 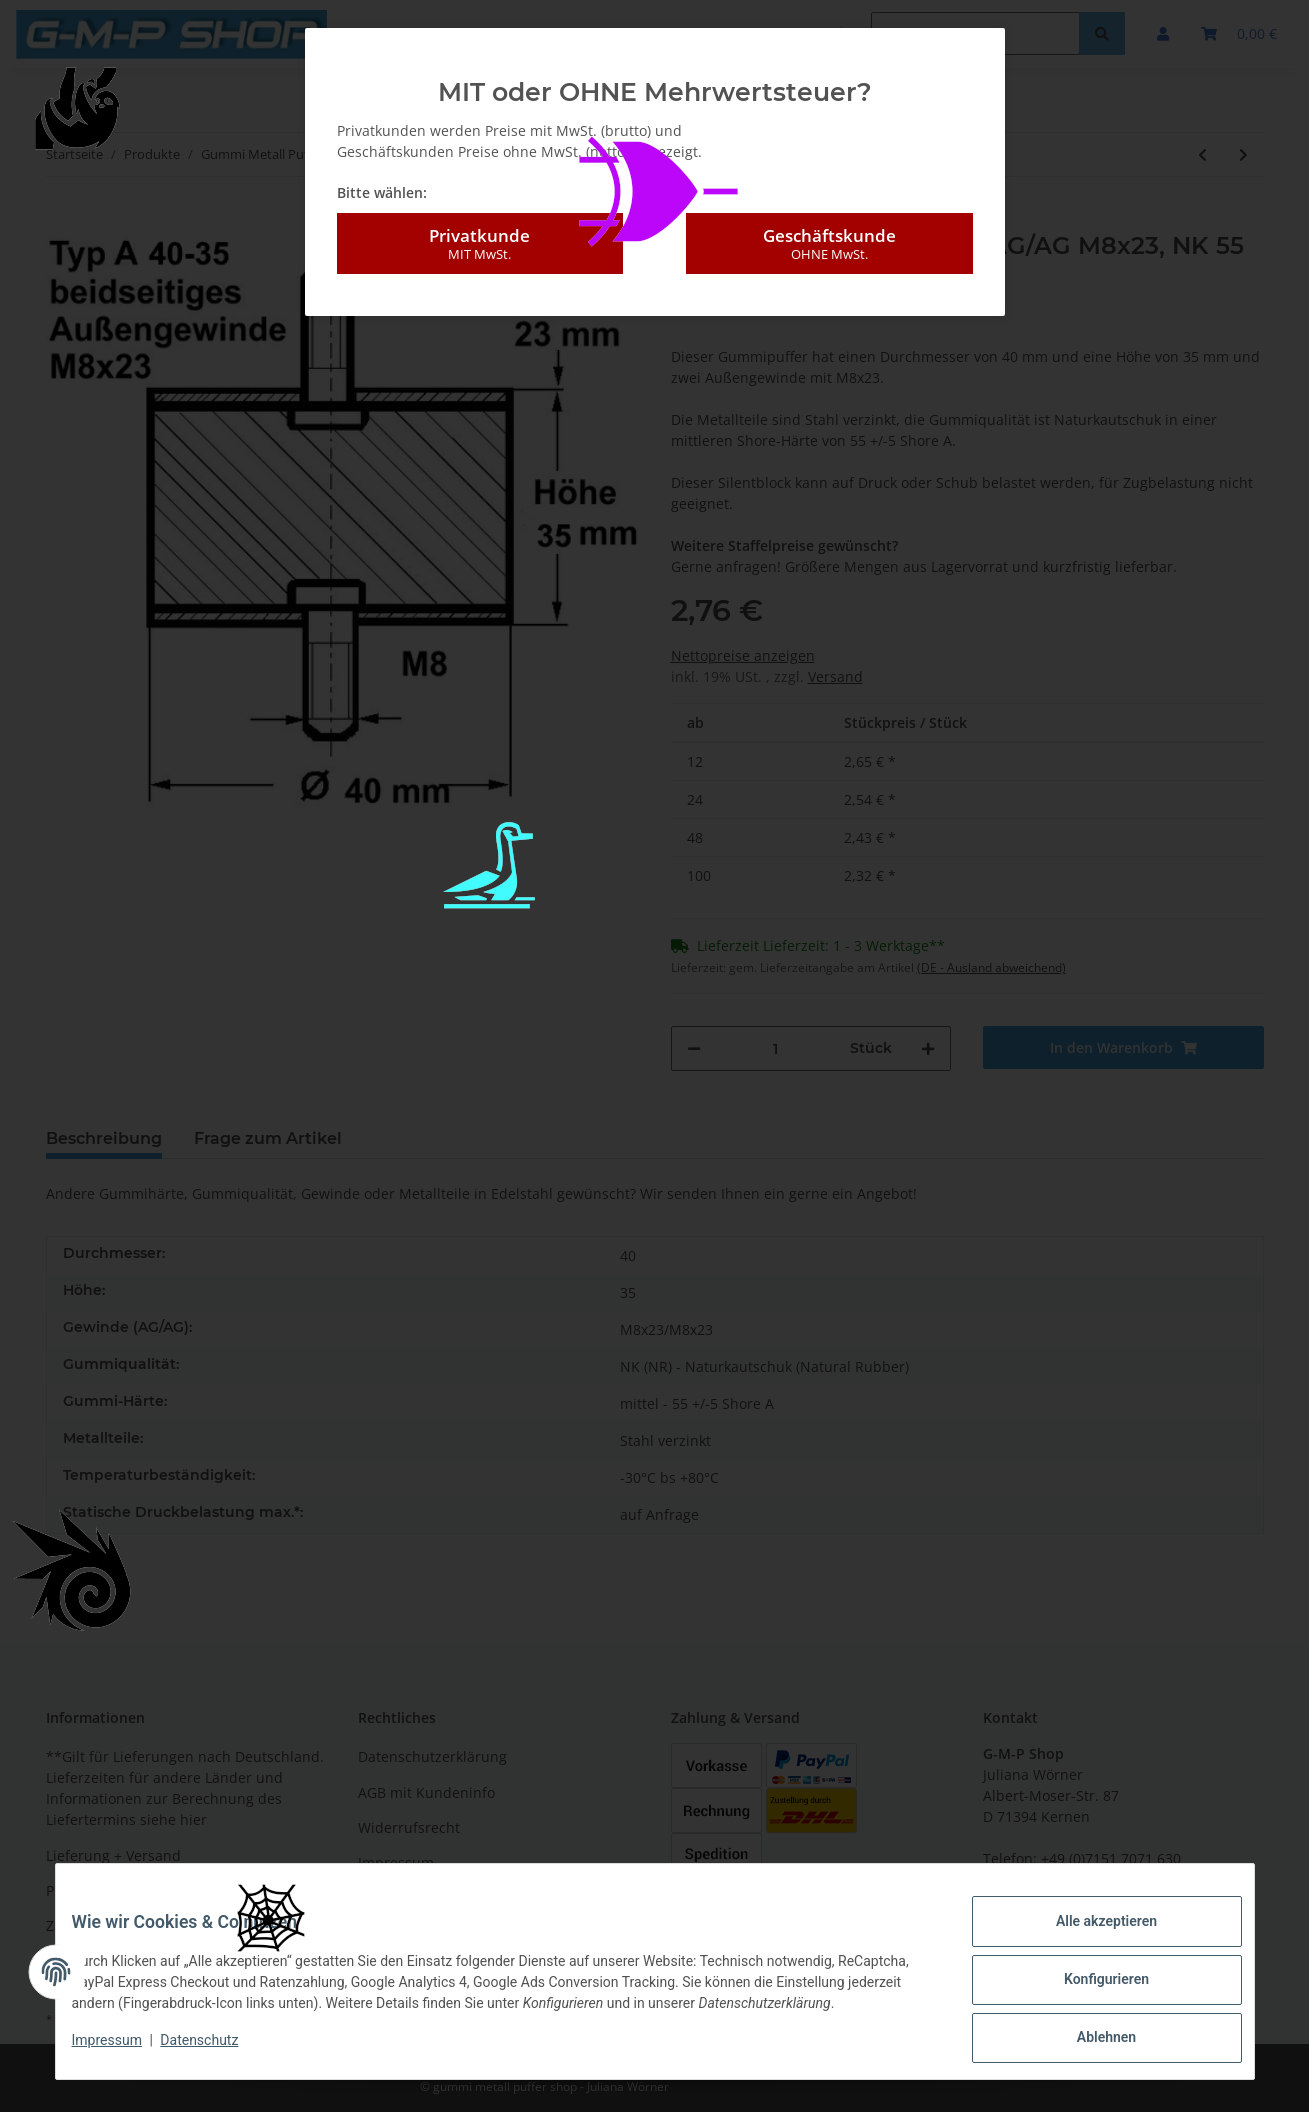 What do you see at coordinates (75, 1570) in the screenshot?
I see `select snail creature or enemy type in game` at bounding box center [75, 1570].